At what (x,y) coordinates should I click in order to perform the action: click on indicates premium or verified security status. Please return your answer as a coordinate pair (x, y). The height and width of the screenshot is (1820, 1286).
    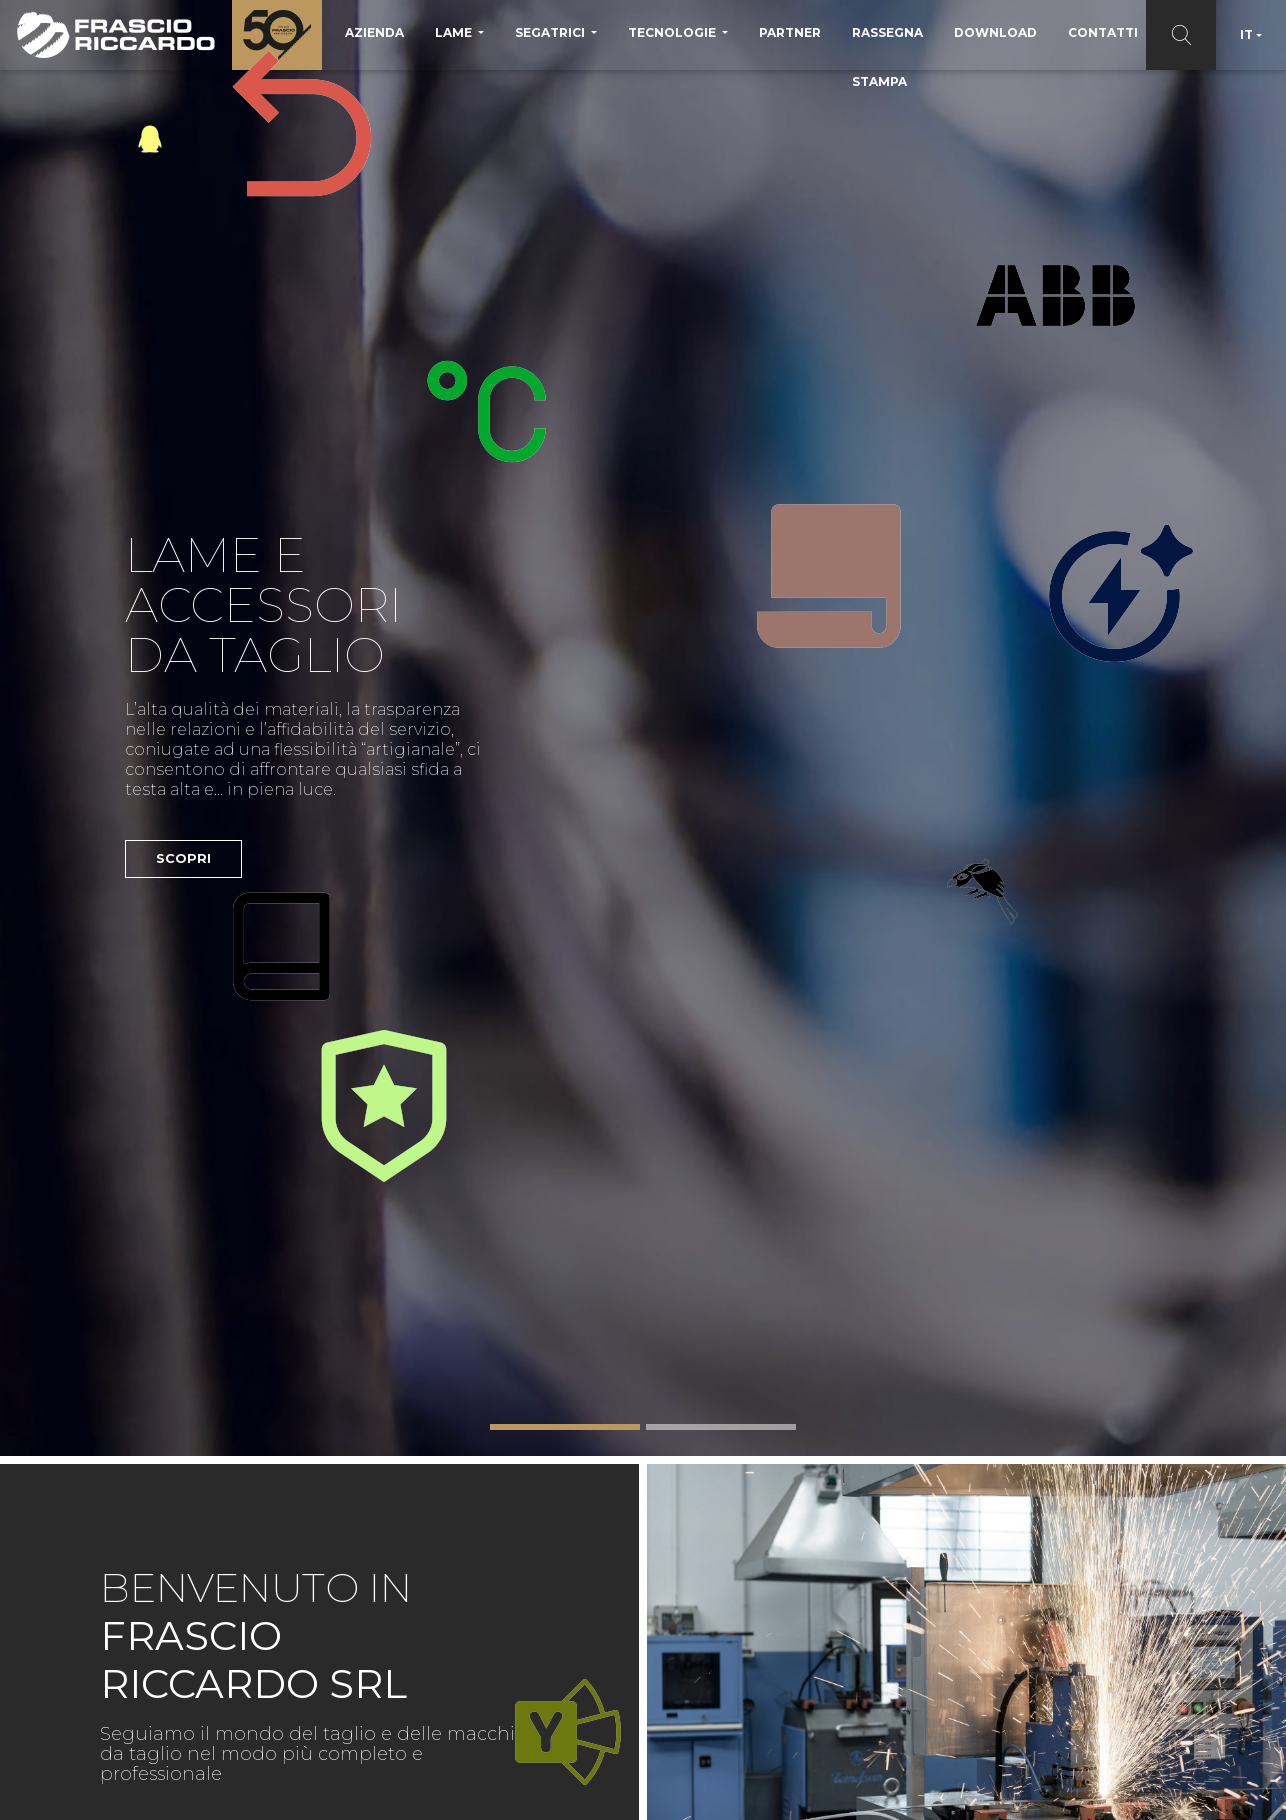
    Looking at the image, I should click on (384, 1106).